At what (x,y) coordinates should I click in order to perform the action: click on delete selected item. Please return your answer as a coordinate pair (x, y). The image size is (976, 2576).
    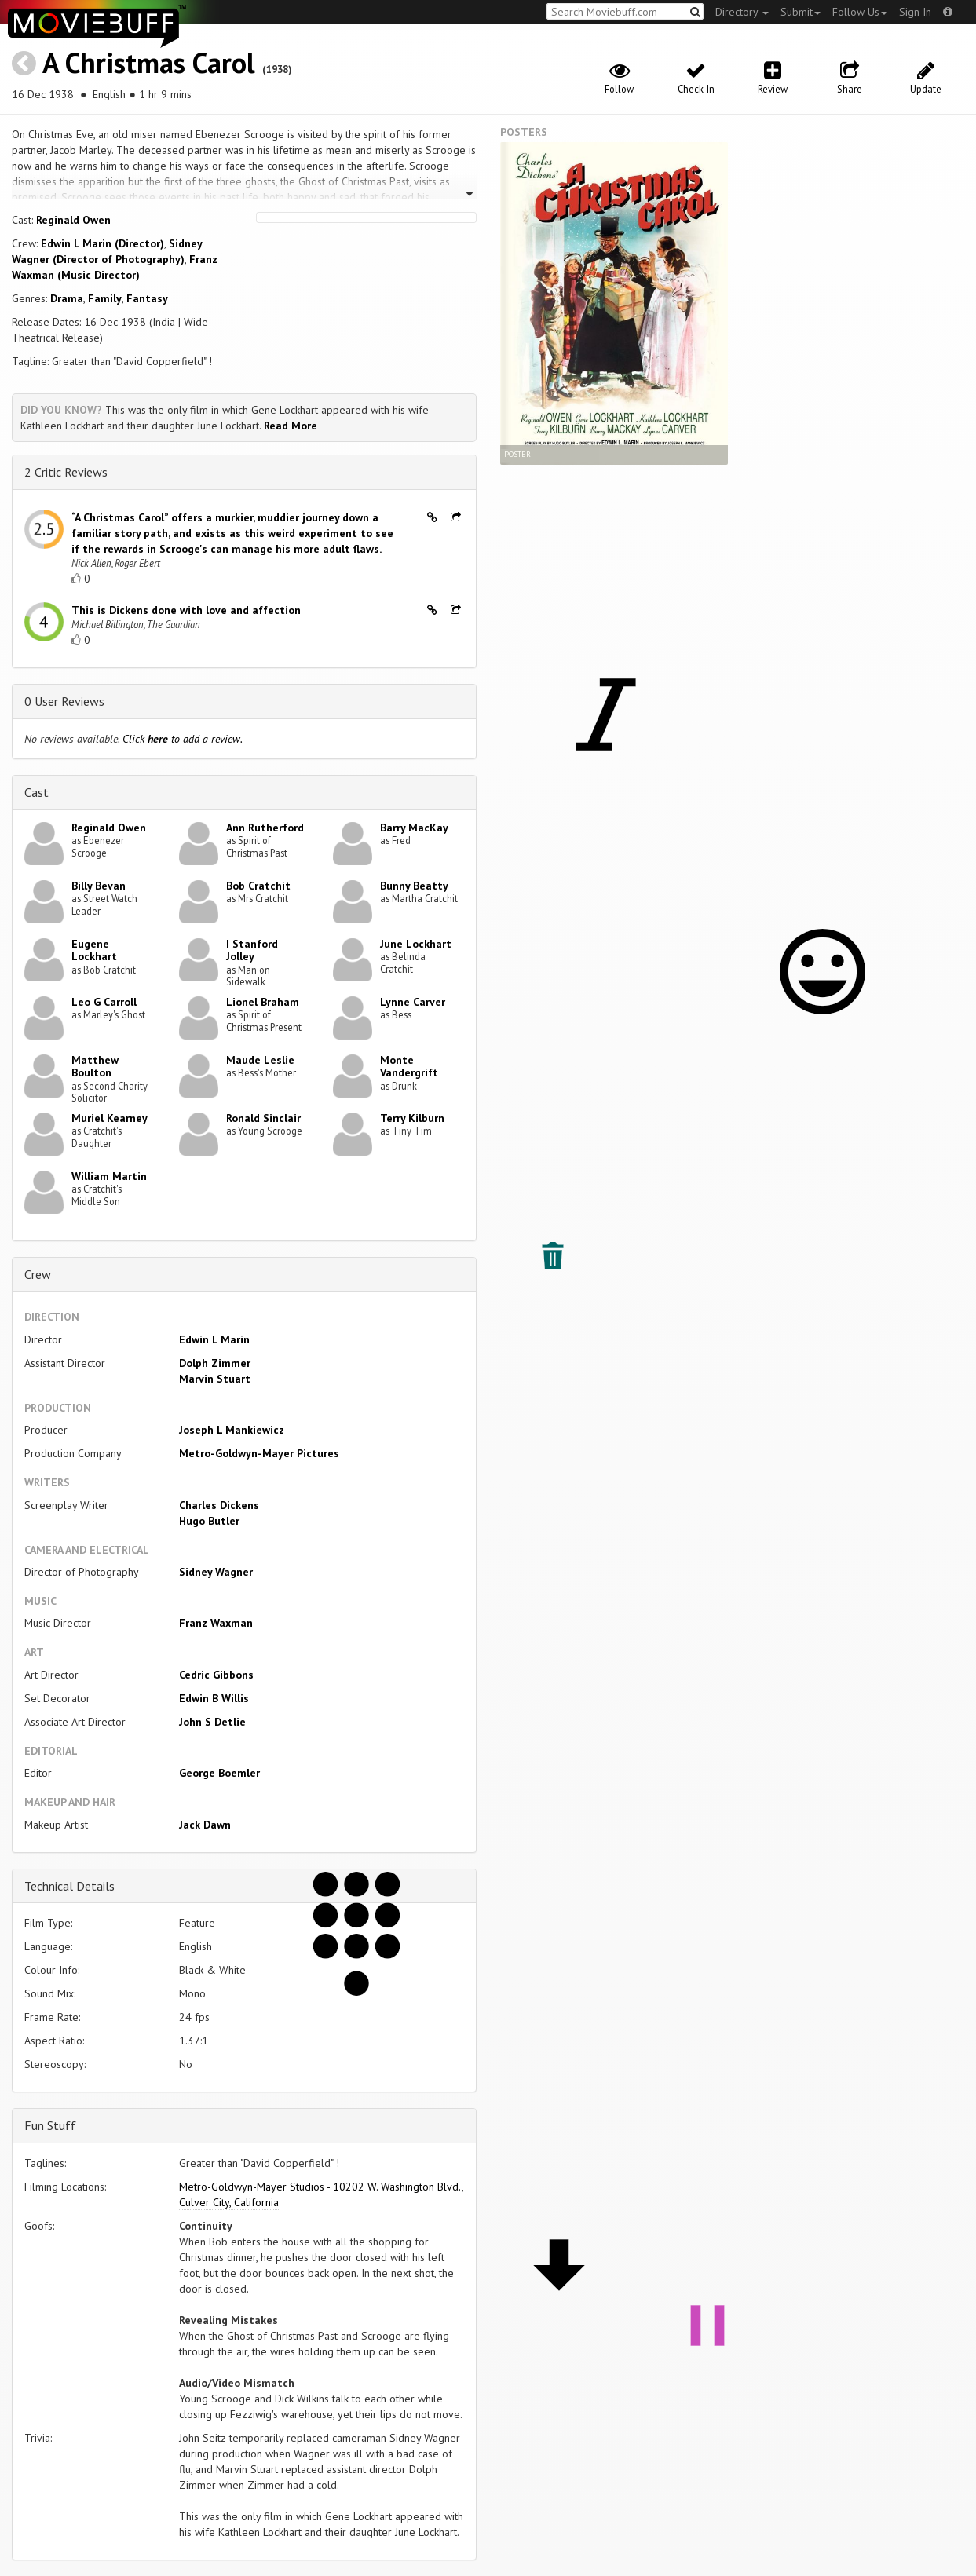
    Looking at the image, I should click on (553, 1255).